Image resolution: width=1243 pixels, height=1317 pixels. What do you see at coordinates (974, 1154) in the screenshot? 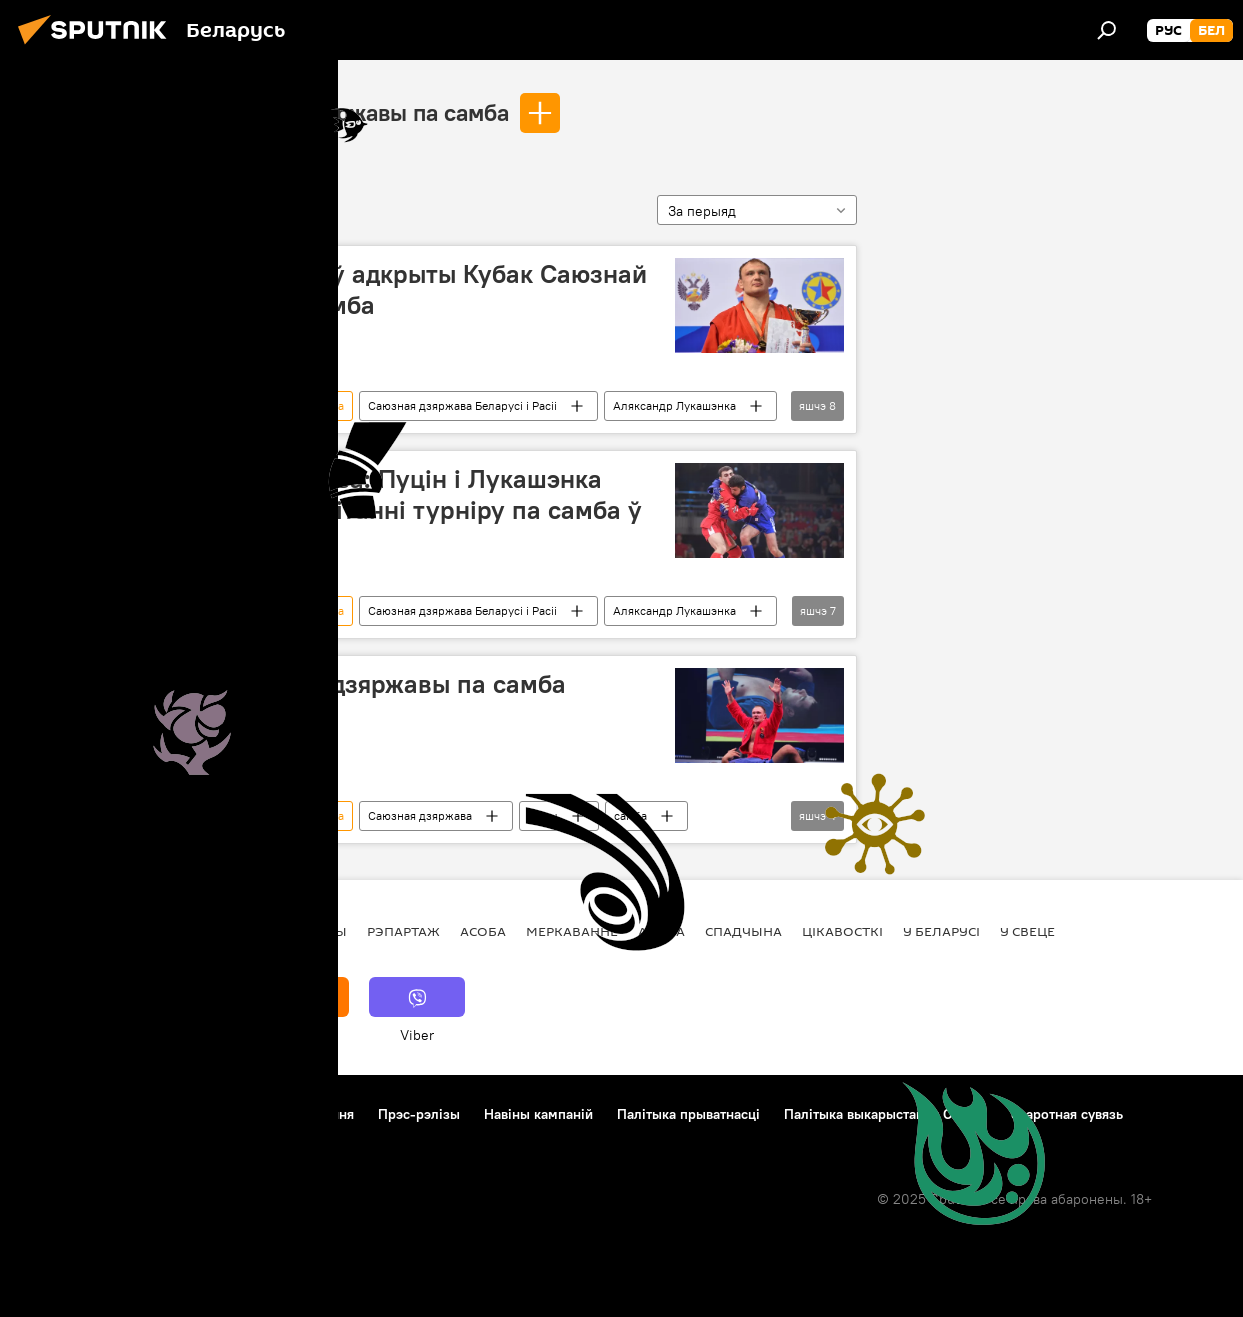
I see `indicates a burning or destroyed document` at bounding box center [974, 1154].